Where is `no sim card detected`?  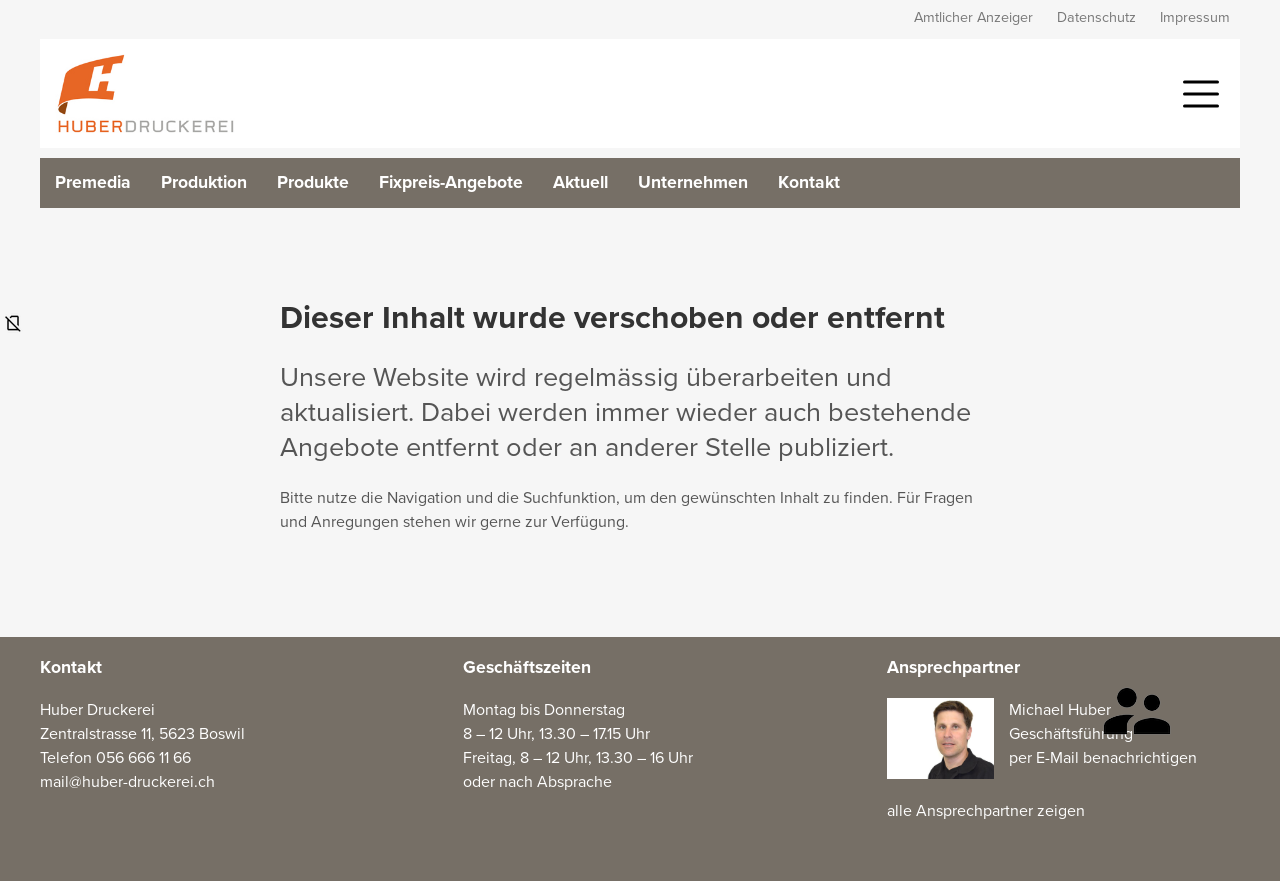 no sim card detected is located at coordinates (13, 323).